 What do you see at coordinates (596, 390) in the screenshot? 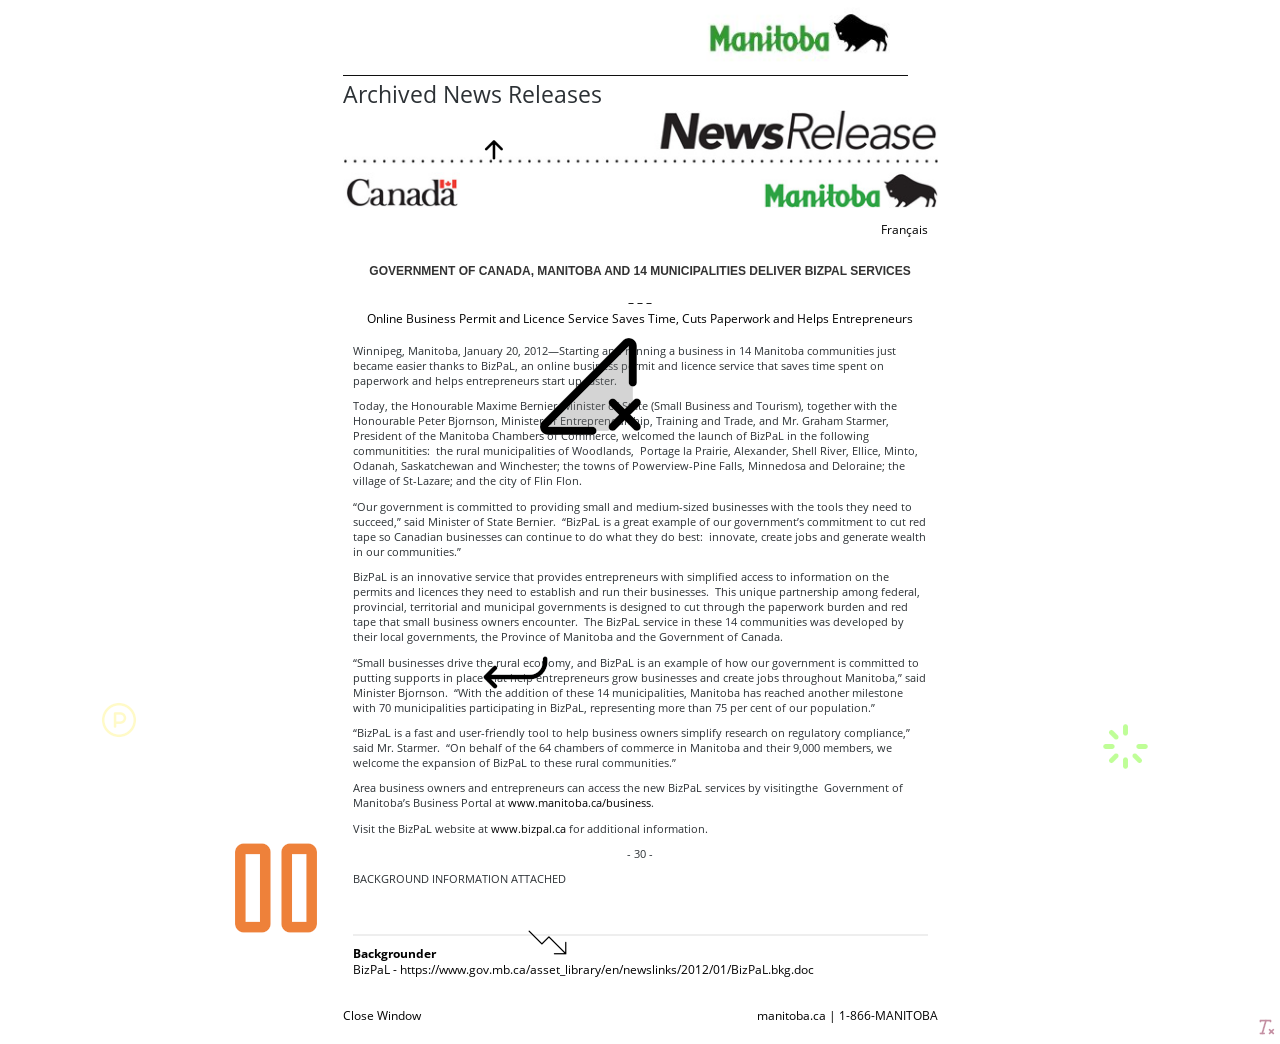
I see `no cellular signal available` at bounding box center [596, 390].